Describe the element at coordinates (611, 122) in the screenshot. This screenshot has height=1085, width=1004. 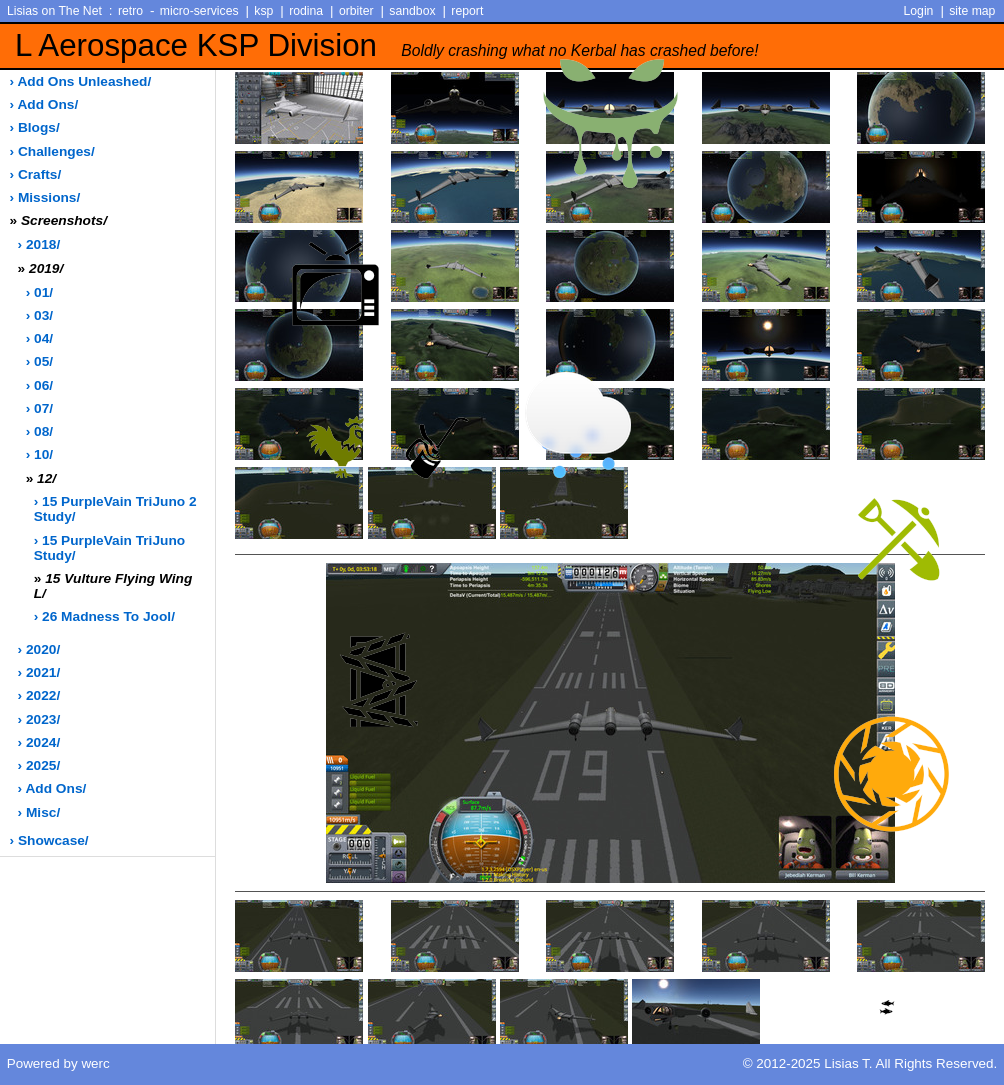
I see `indicates a delicious or tempting item` at that location.